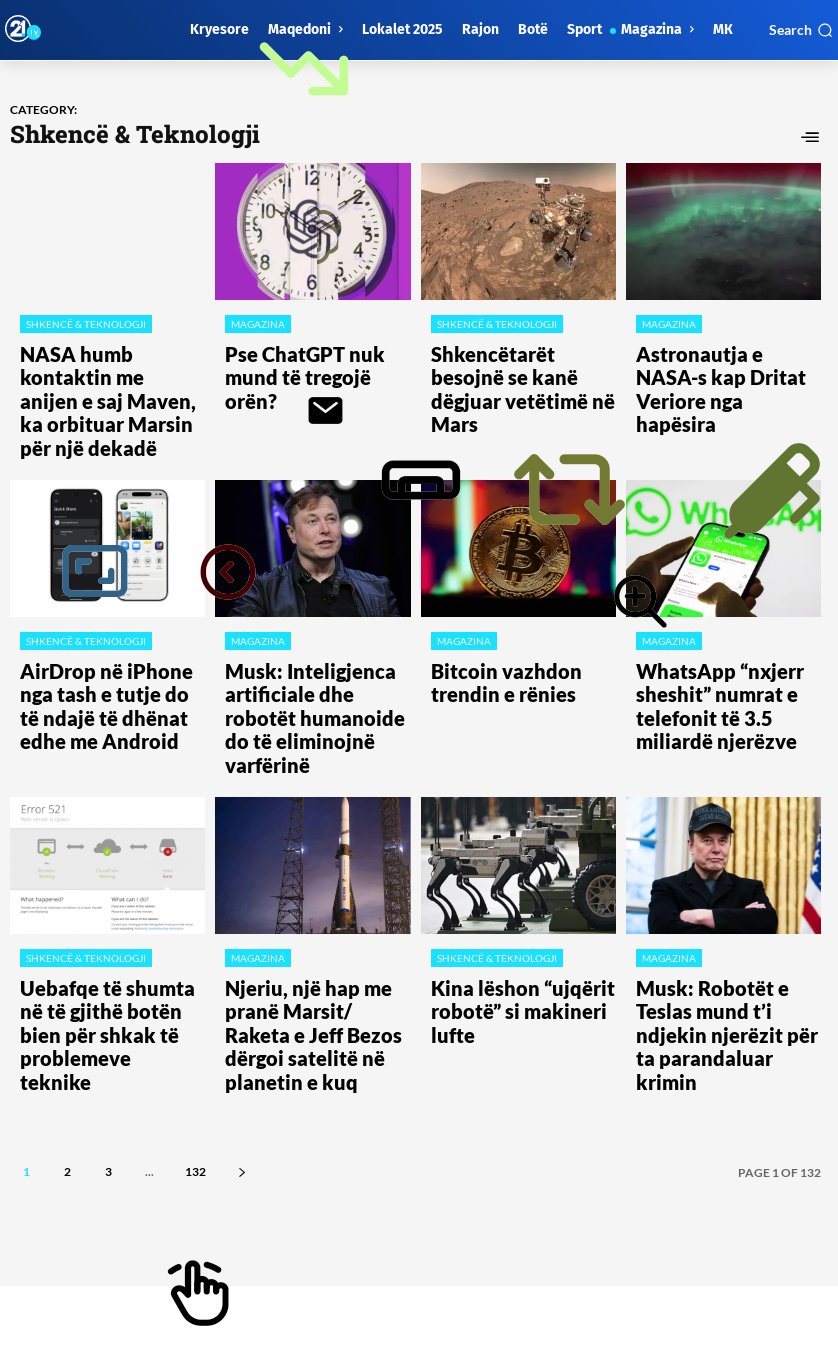  Describe the element at coordinates (200, 1291) in the screenshot. I see `drag to move or reposition an element` at that location.